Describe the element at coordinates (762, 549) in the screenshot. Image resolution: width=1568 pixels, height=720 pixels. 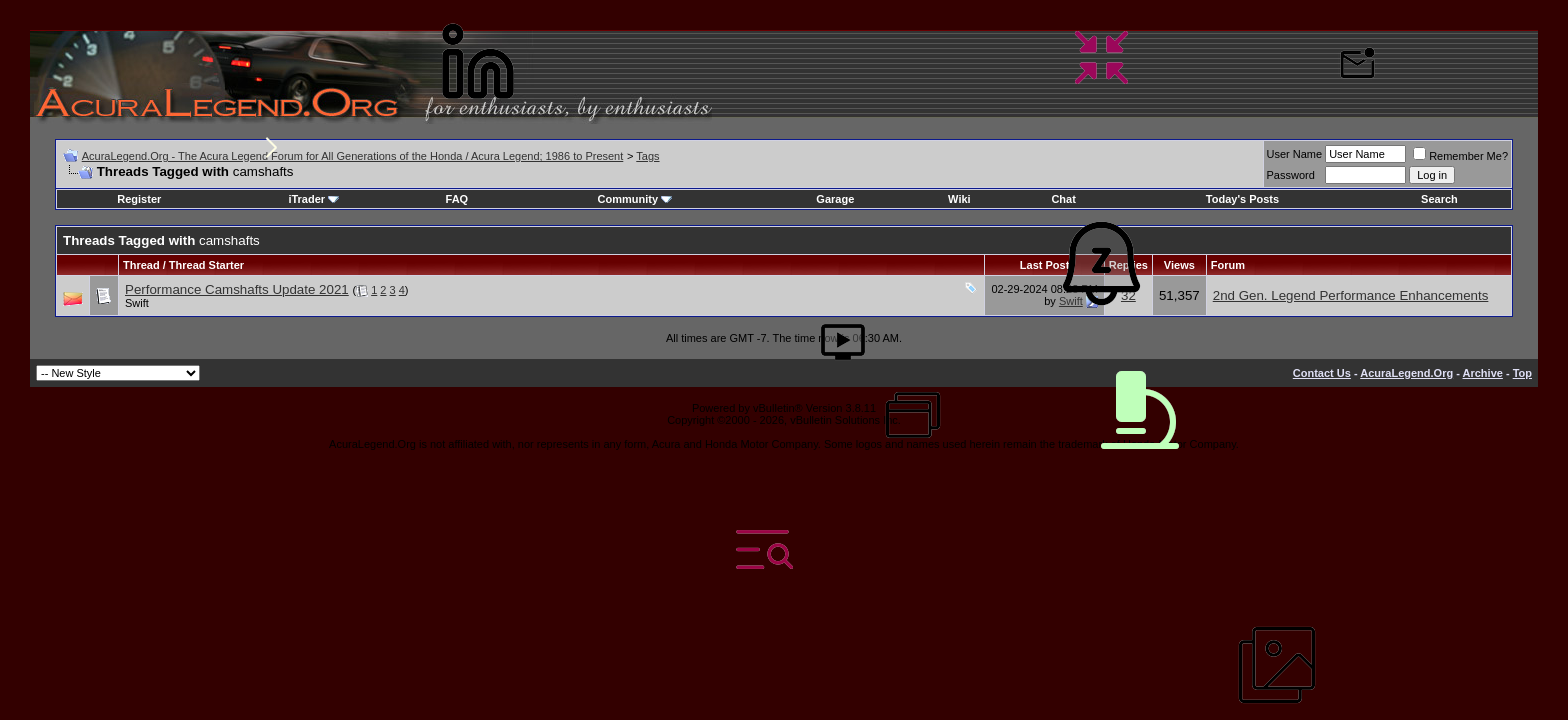
I see `search within a list or document` at that location.